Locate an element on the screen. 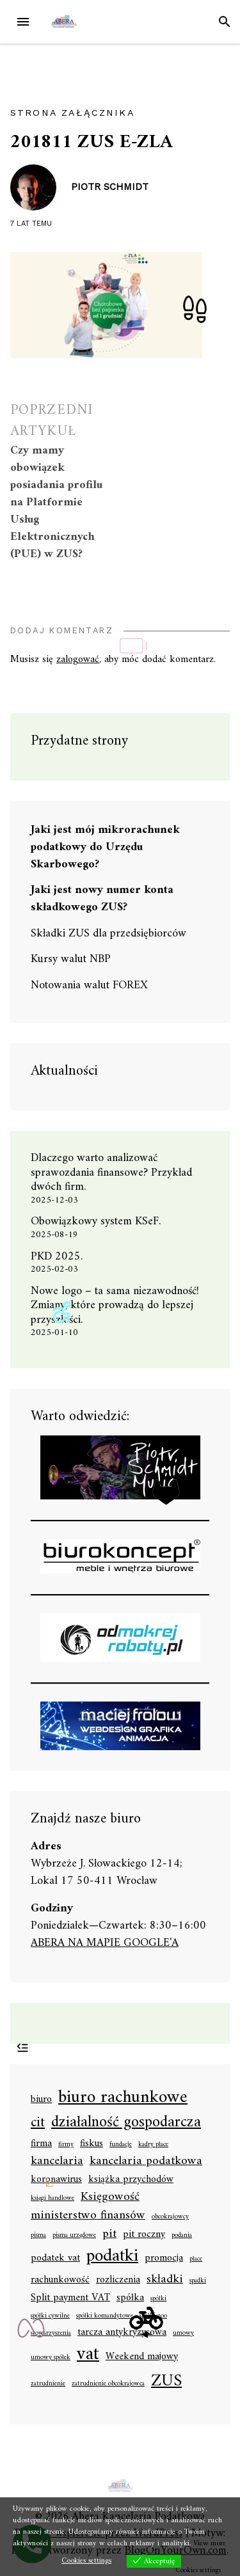 This screenshot has width=240, height=2576. indicates wheelchair accessible facilities is located at coordinates (62, 1313).